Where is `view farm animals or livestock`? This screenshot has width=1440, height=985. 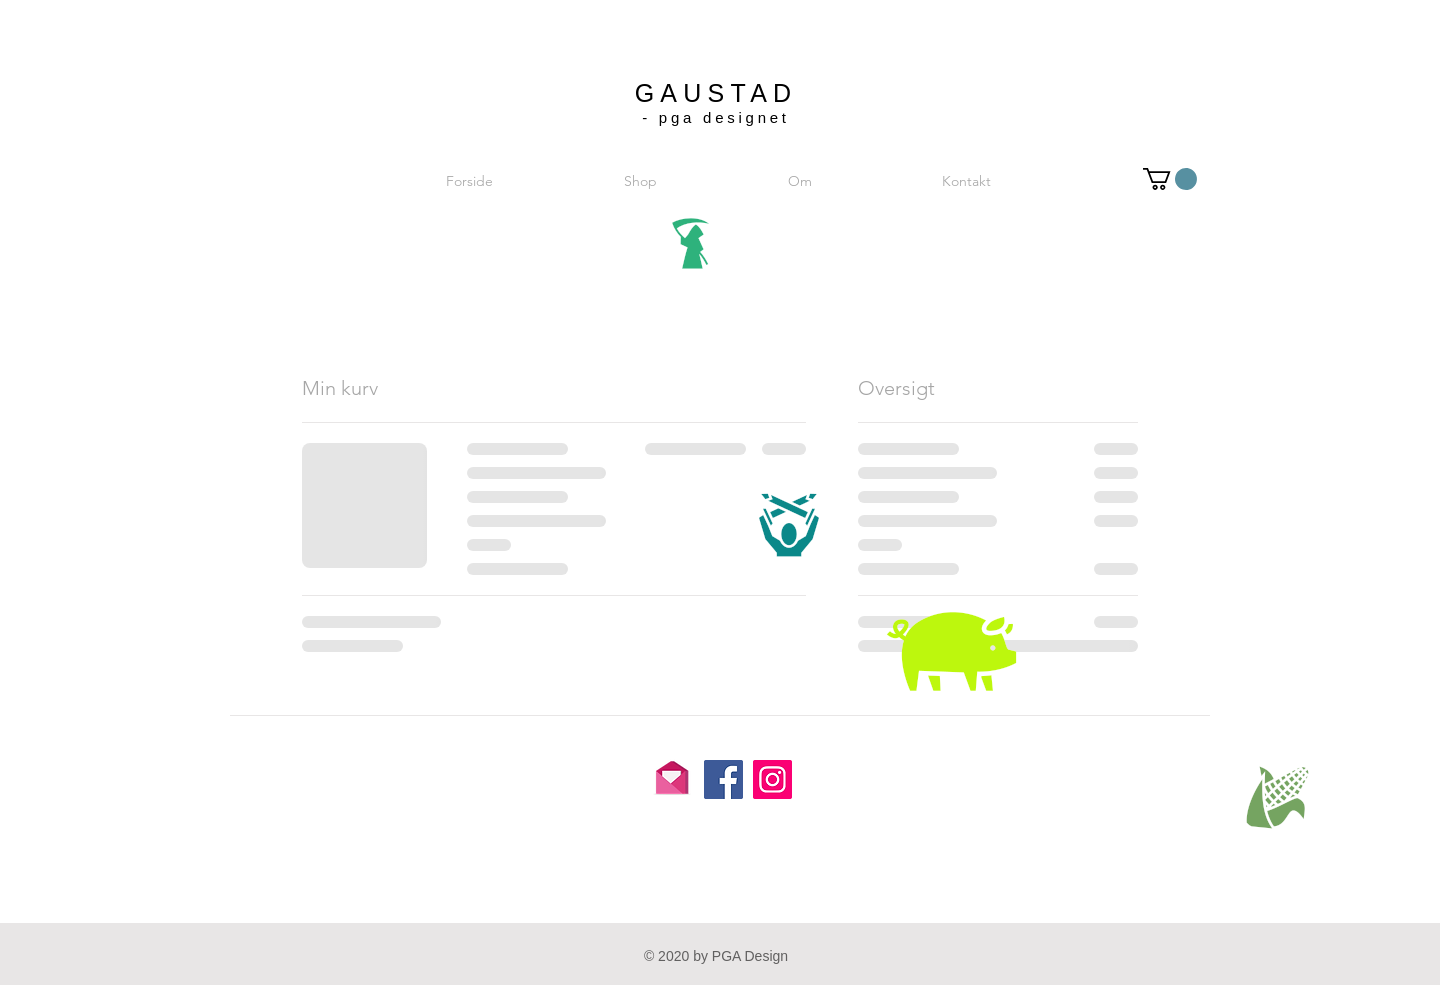 view farm animals or livestock is located at coordinates (951, 651).